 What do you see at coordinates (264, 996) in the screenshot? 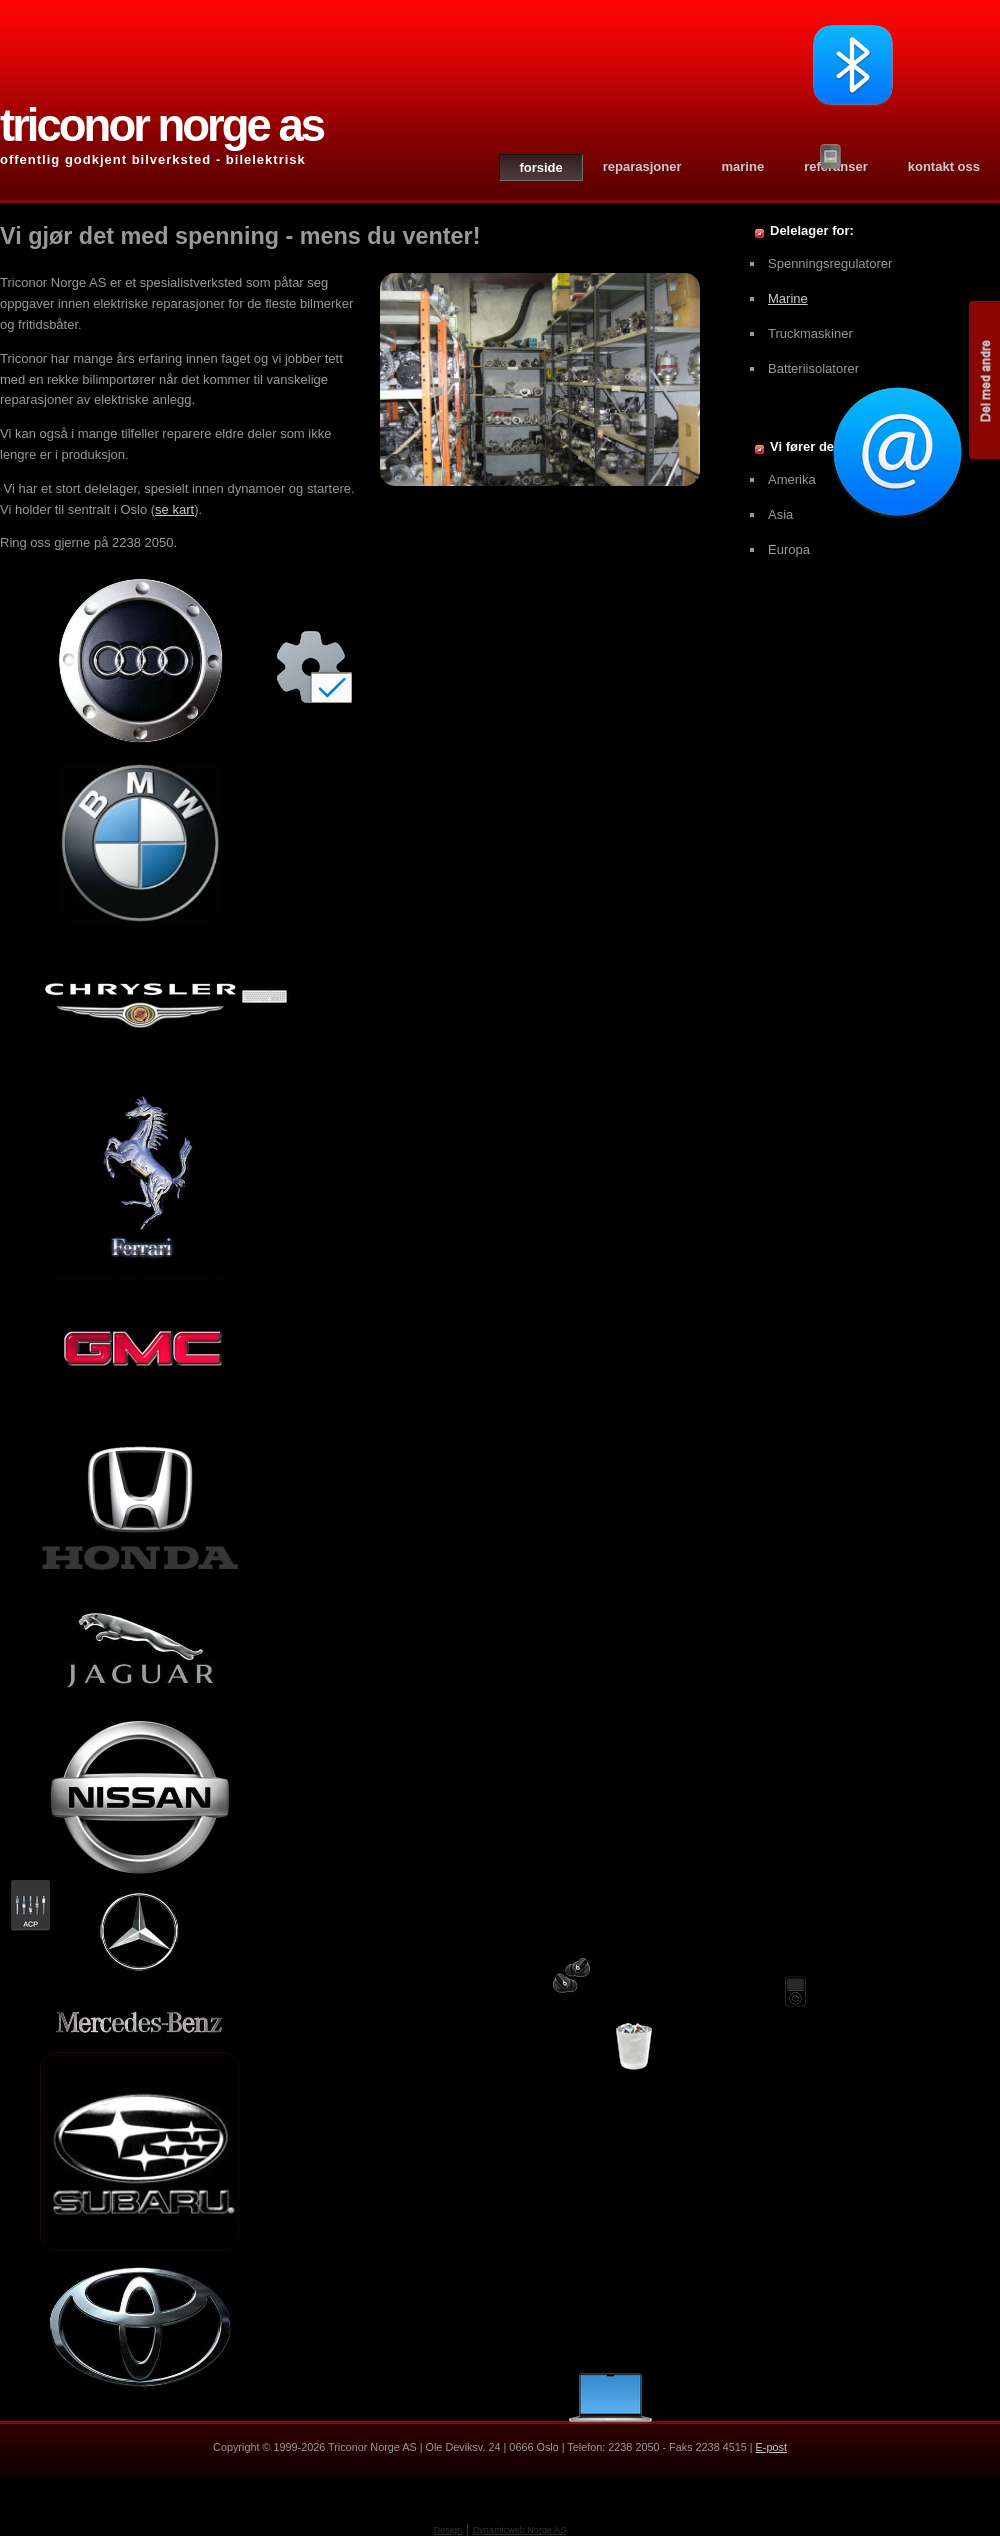
I see `connect a bluetooth keyboard` at bounding box center [264, 996].